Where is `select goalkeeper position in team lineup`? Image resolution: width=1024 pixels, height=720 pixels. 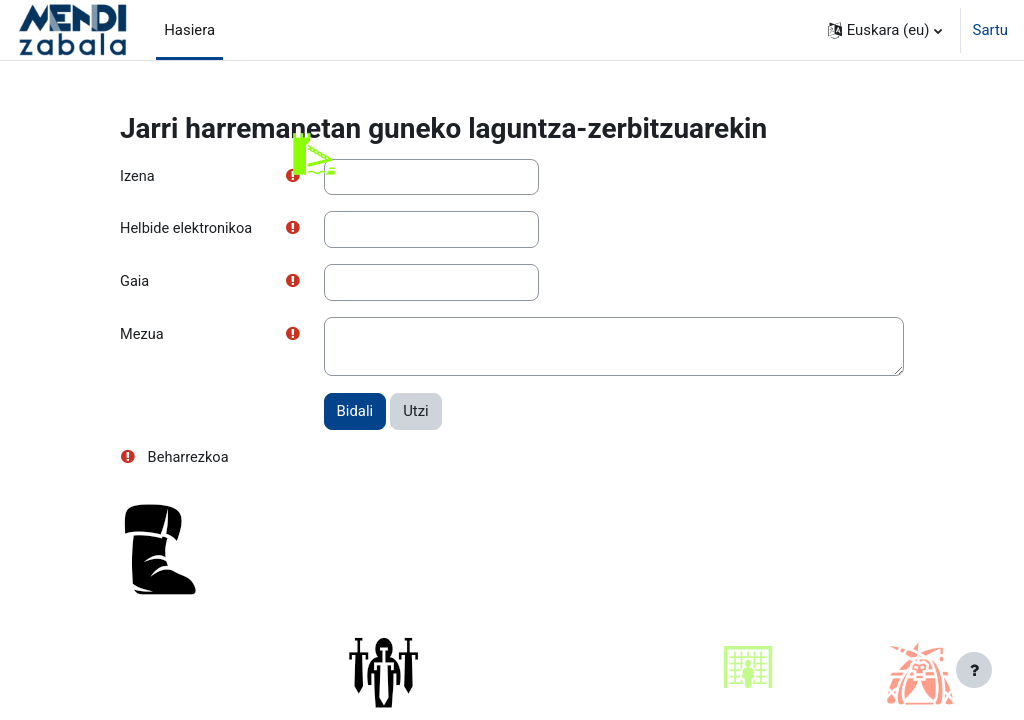 select goalkeeper position in team lineup is located at coordinates (748, 664).